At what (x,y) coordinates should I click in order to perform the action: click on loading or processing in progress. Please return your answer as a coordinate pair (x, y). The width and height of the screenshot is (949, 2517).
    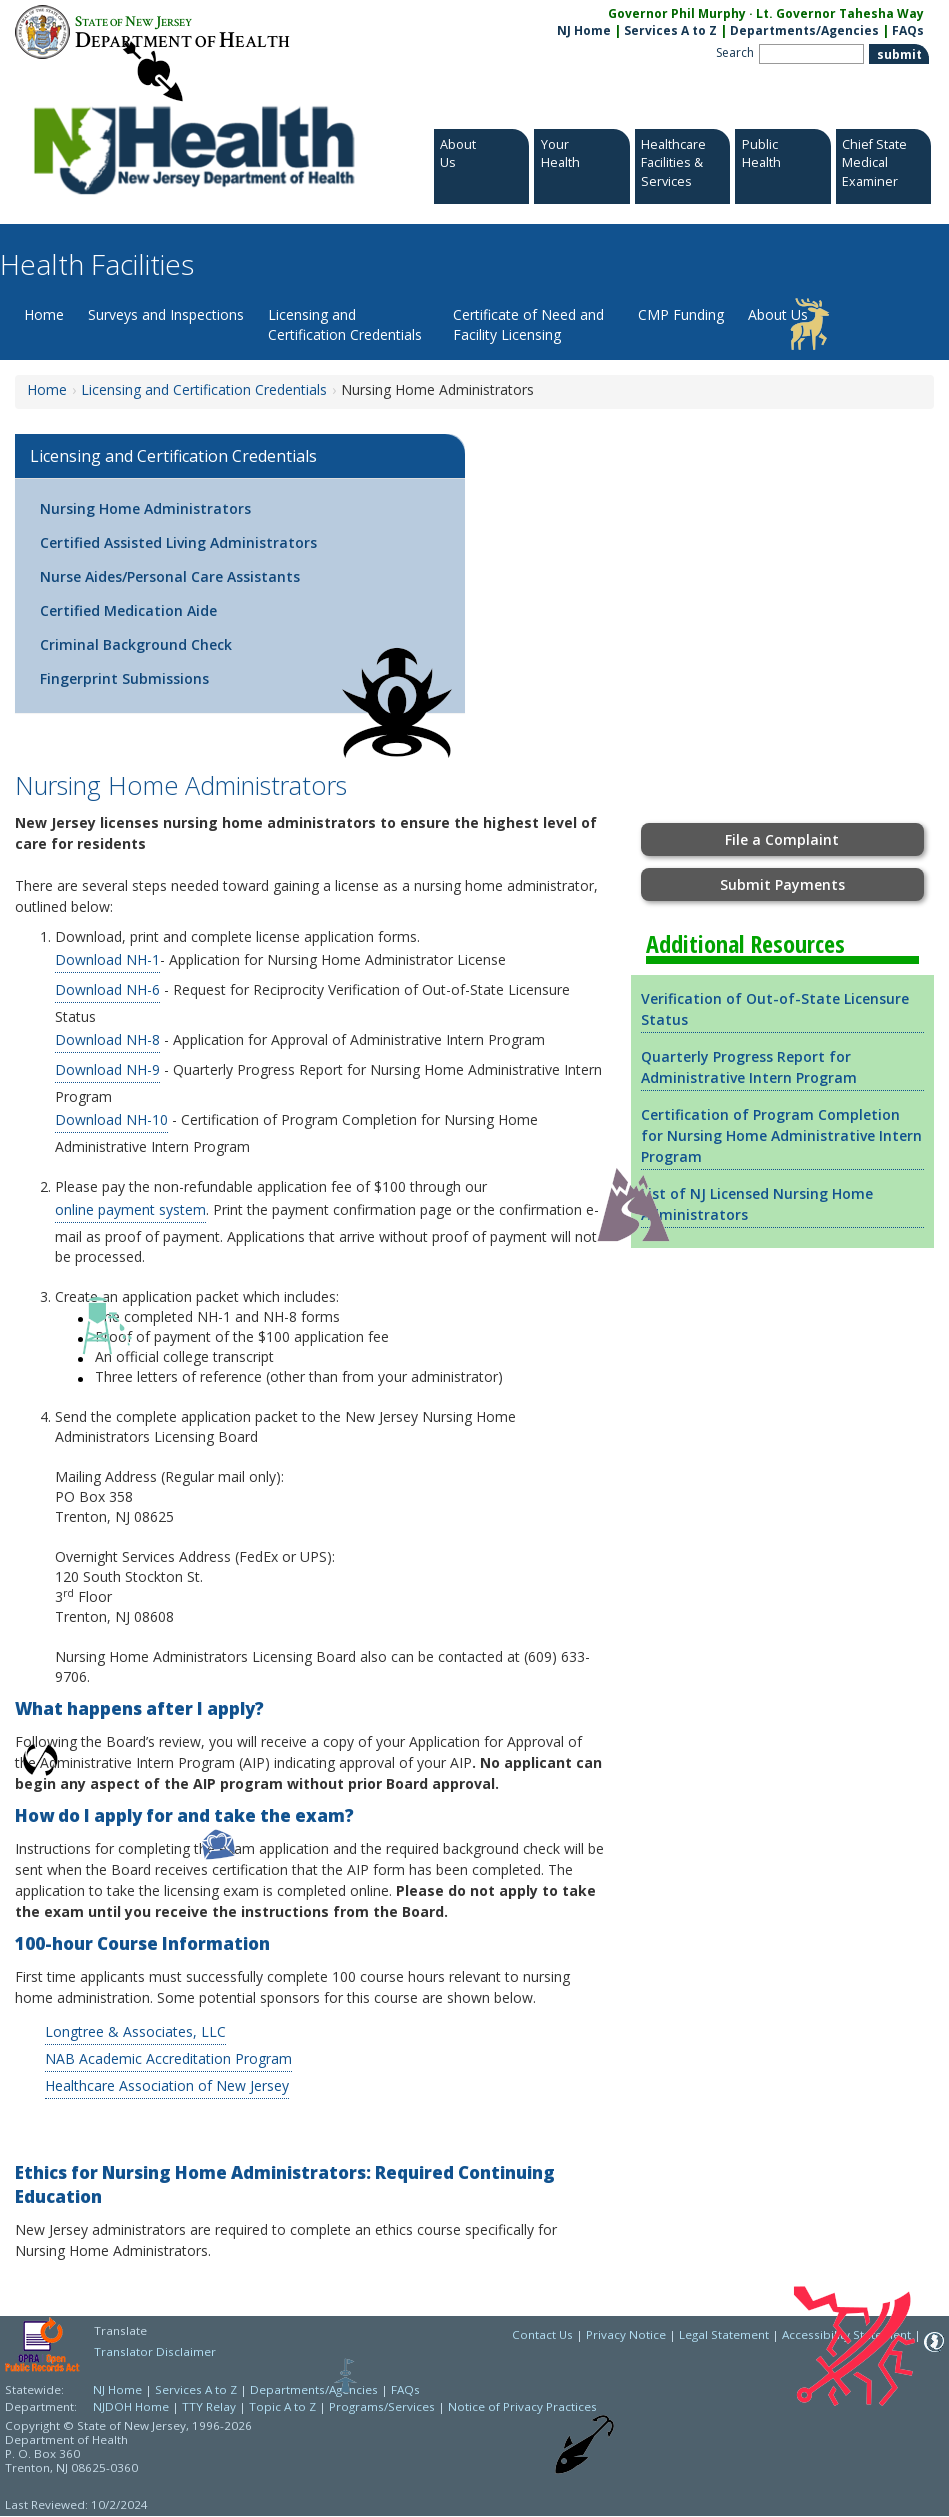
    Looking at the image, I should click on (40, 1759).